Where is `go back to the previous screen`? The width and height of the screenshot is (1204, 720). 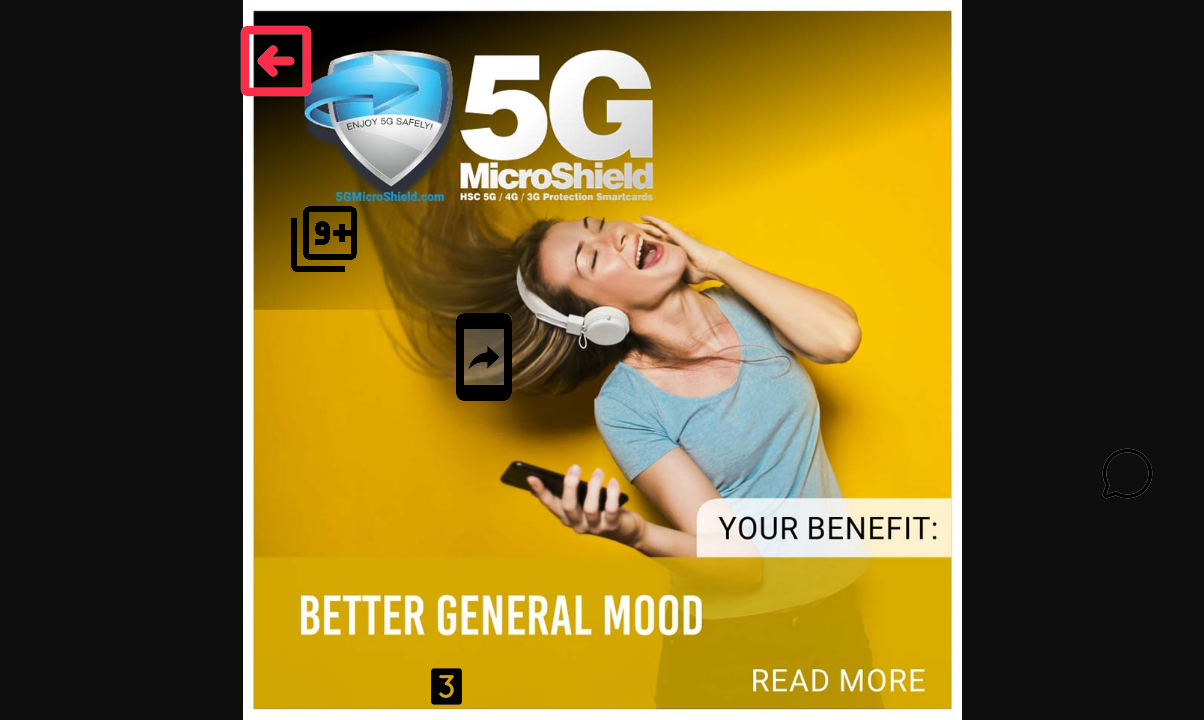 go back to the previous screen is located at coordinates (276, 61).